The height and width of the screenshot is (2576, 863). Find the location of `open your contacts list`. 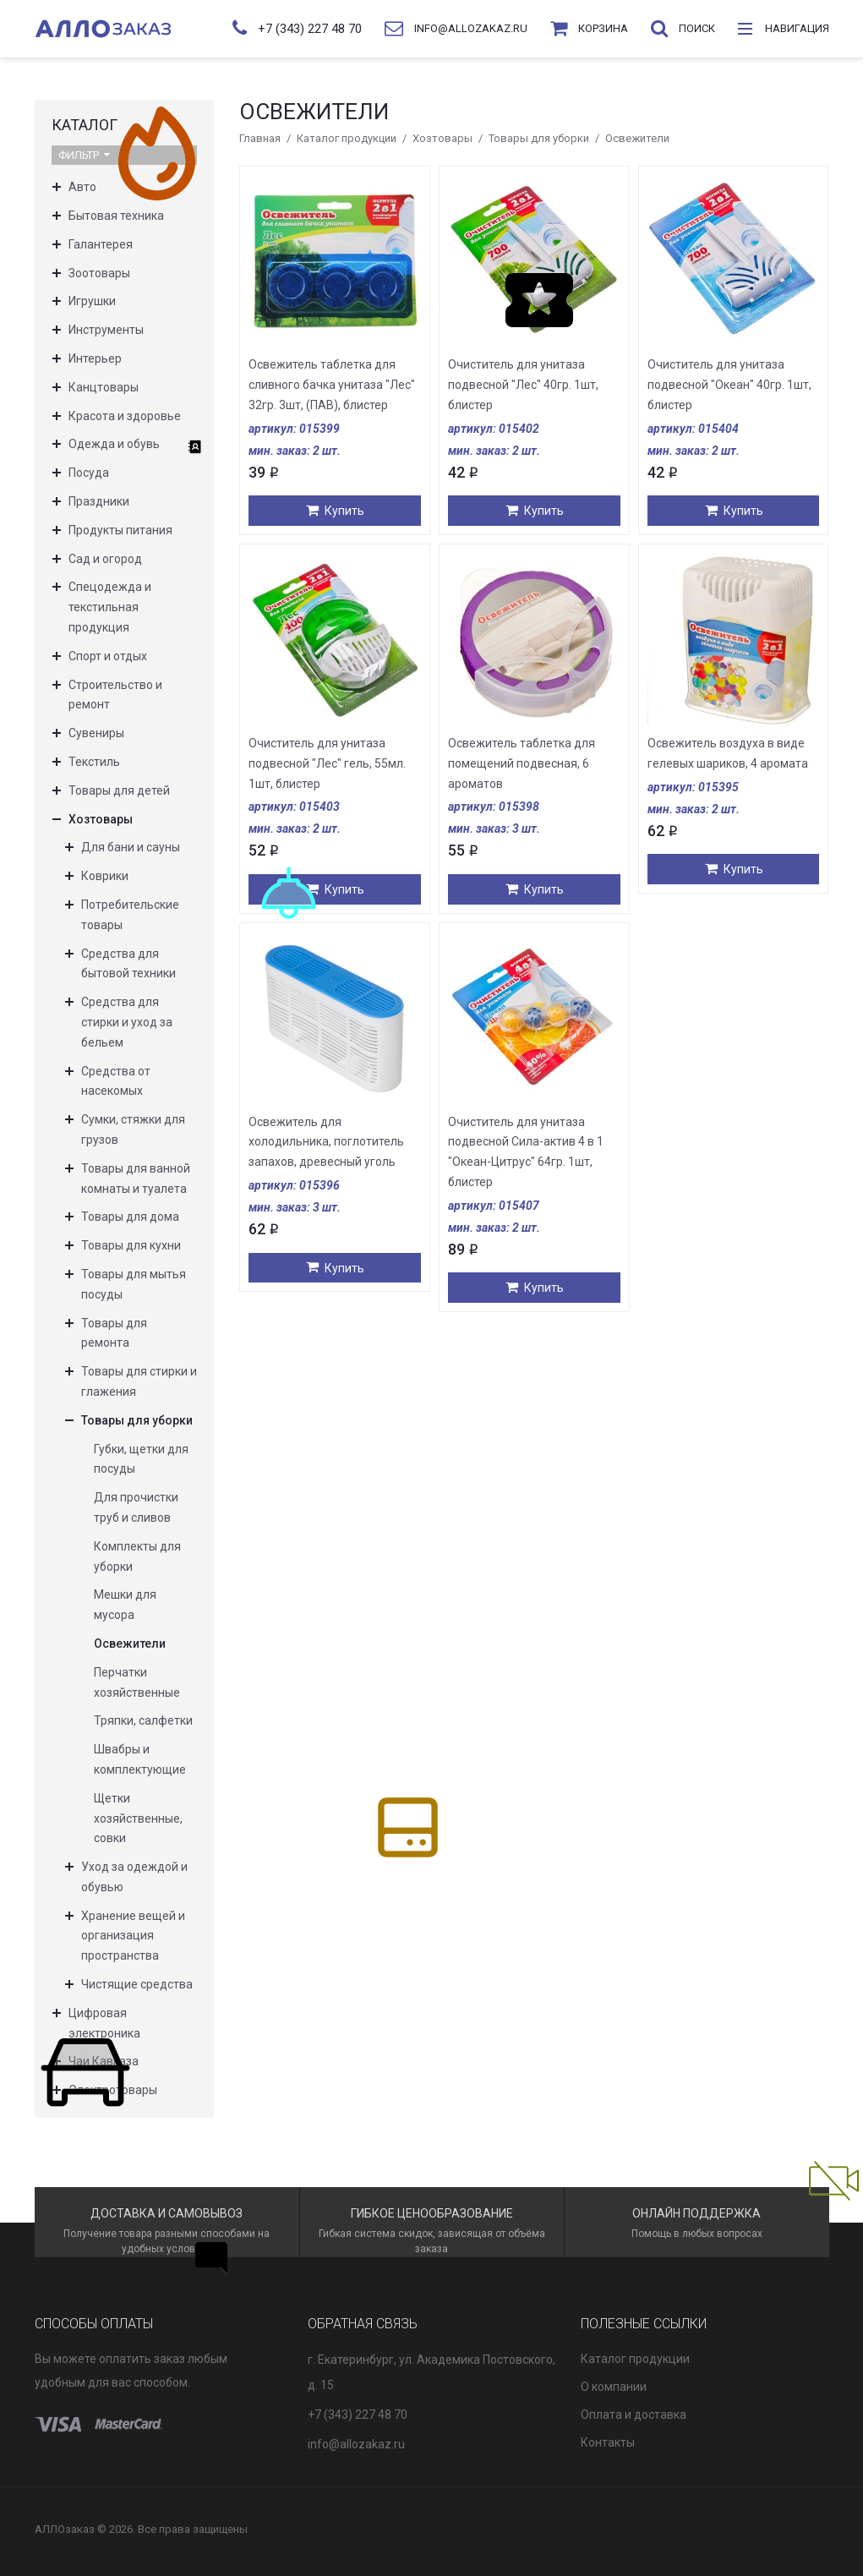

open your contacts list is located at coordinates (194, 446).